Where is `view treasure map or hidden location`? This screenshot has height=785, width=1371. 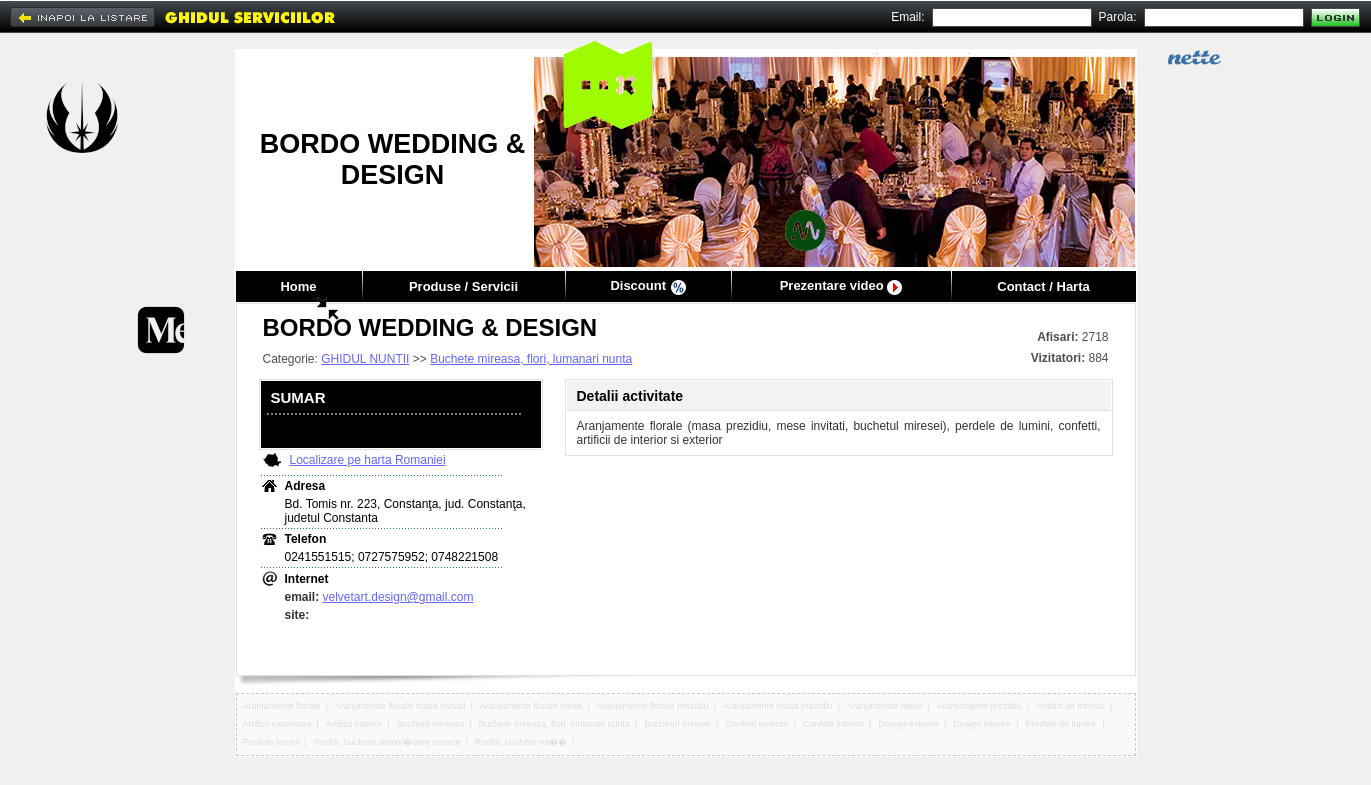 view treasure map or hidden location is located at coordinates (608, 85).